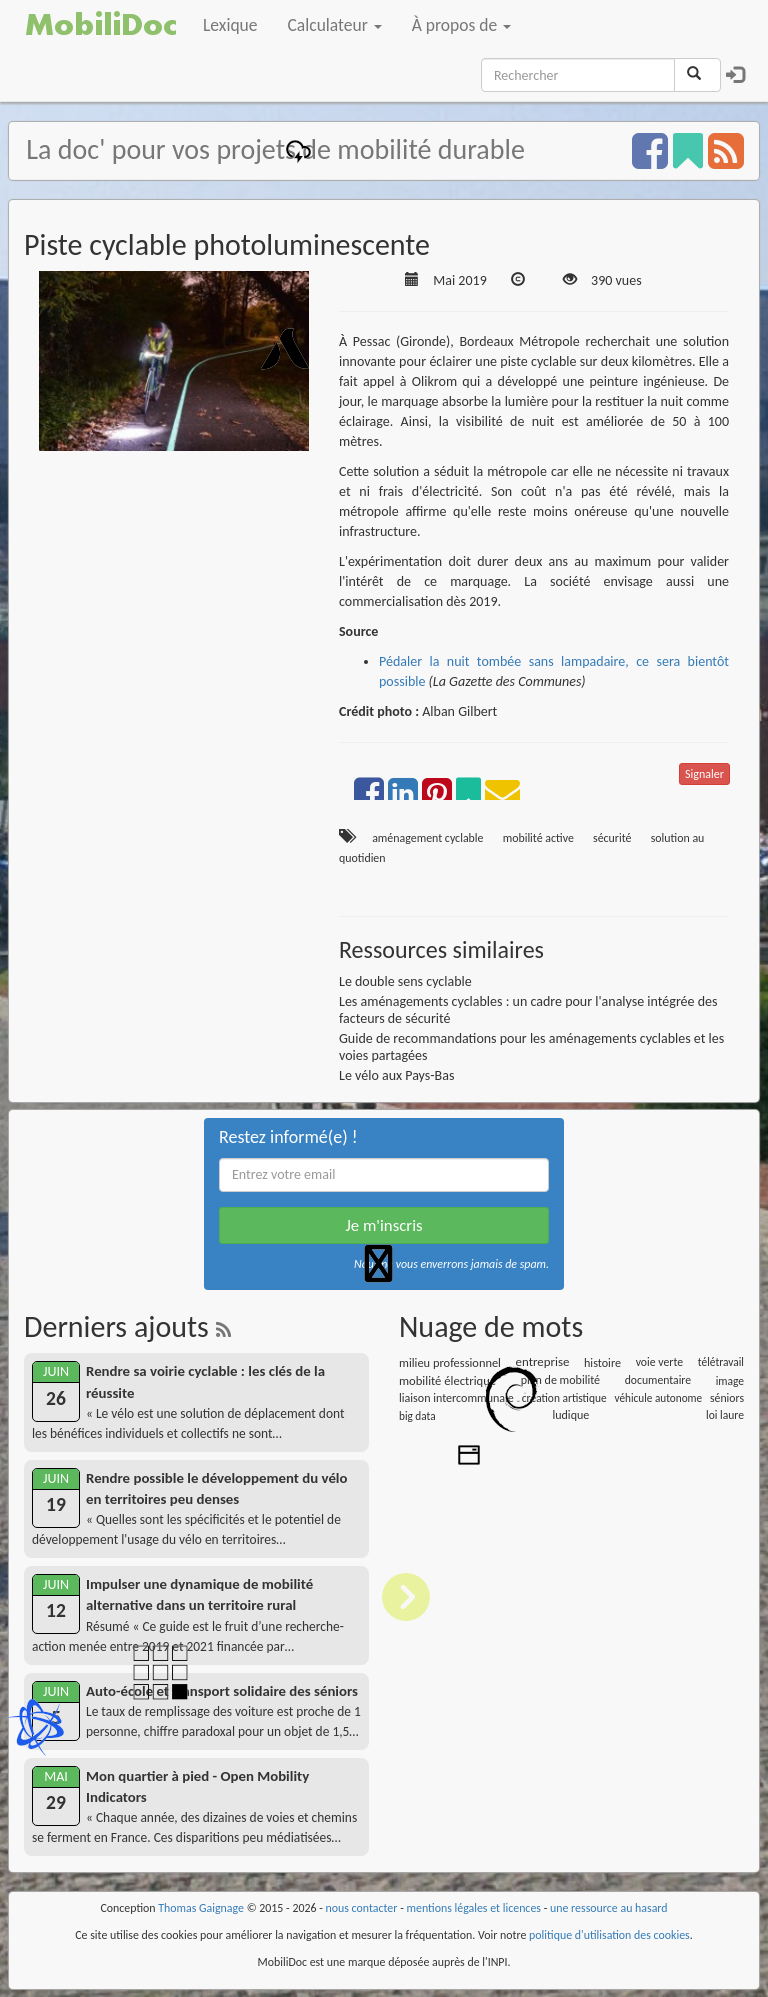  Describe the element at coordinates (512, 1399) in the screenshot. I see `debian linux operating system logo` at that location.